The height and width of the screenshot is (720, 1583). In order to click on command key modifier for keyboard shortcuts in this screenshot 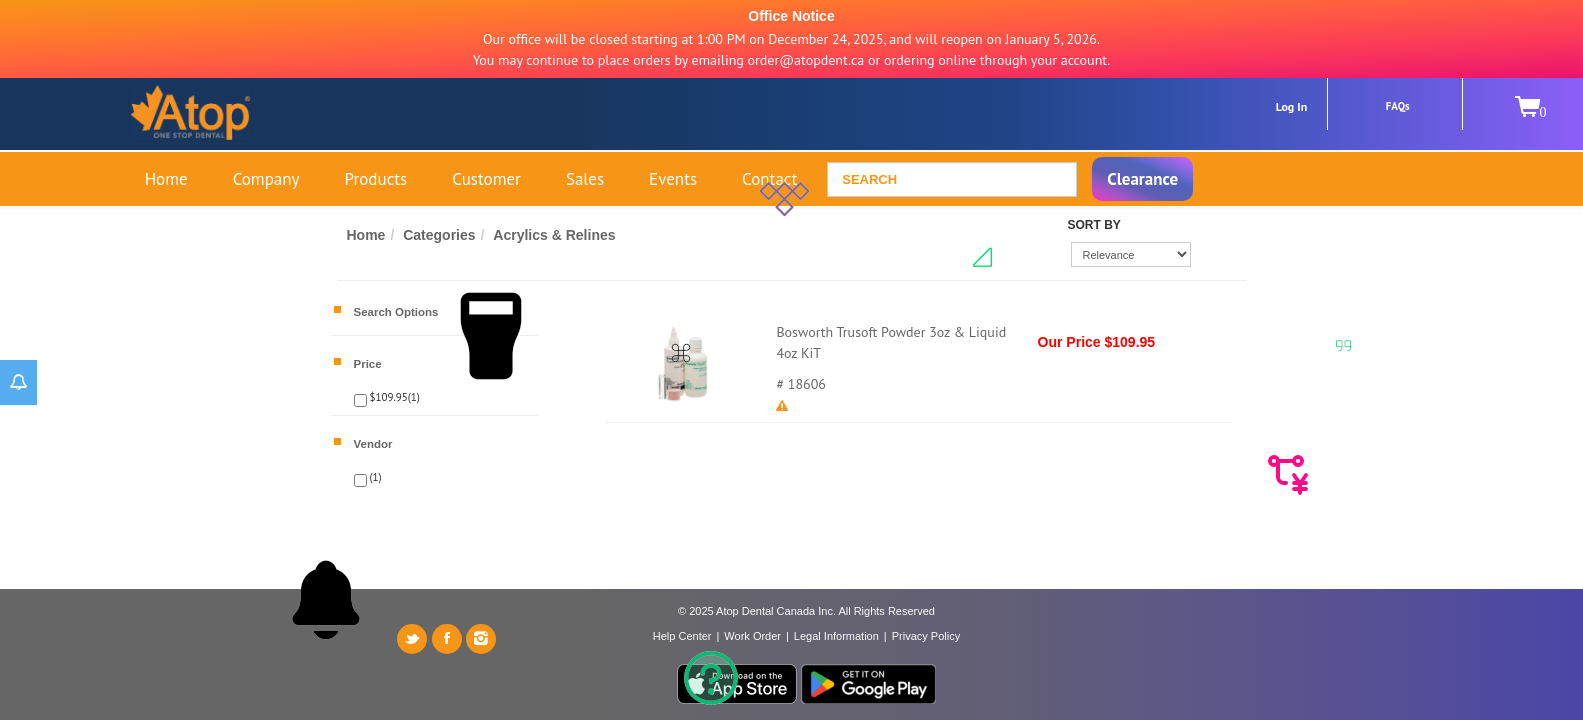, I will do `click(681, 353)`.